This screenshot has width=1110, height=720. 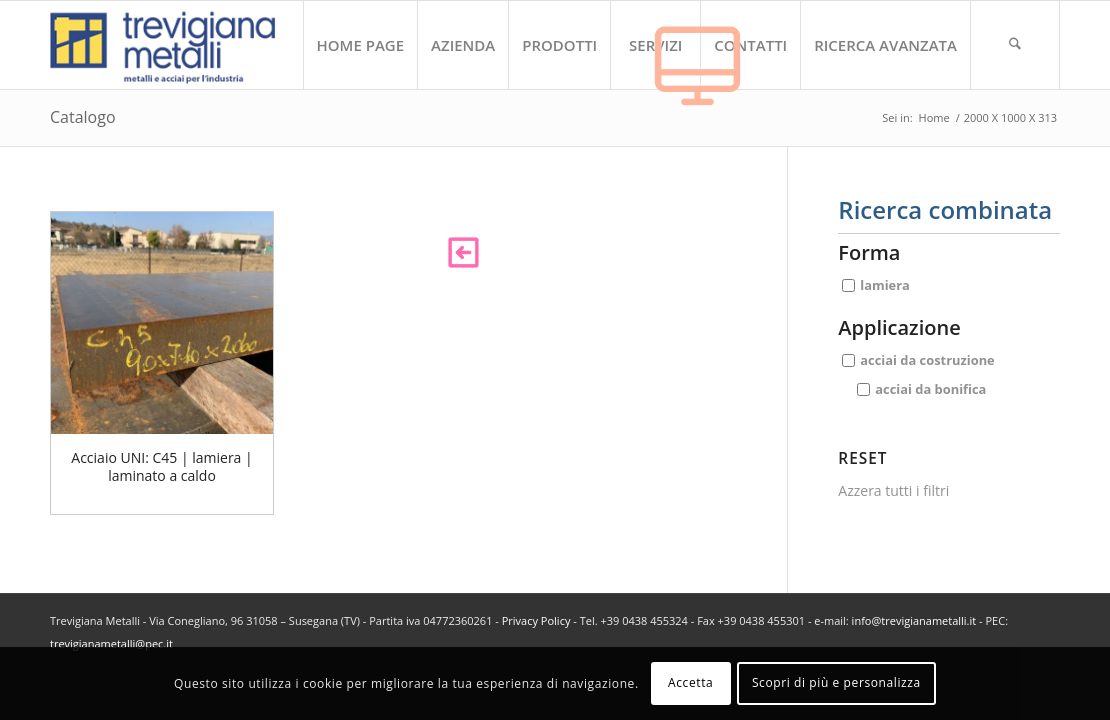 I want to click on switch to desktop view, so click(x=697, y=62).